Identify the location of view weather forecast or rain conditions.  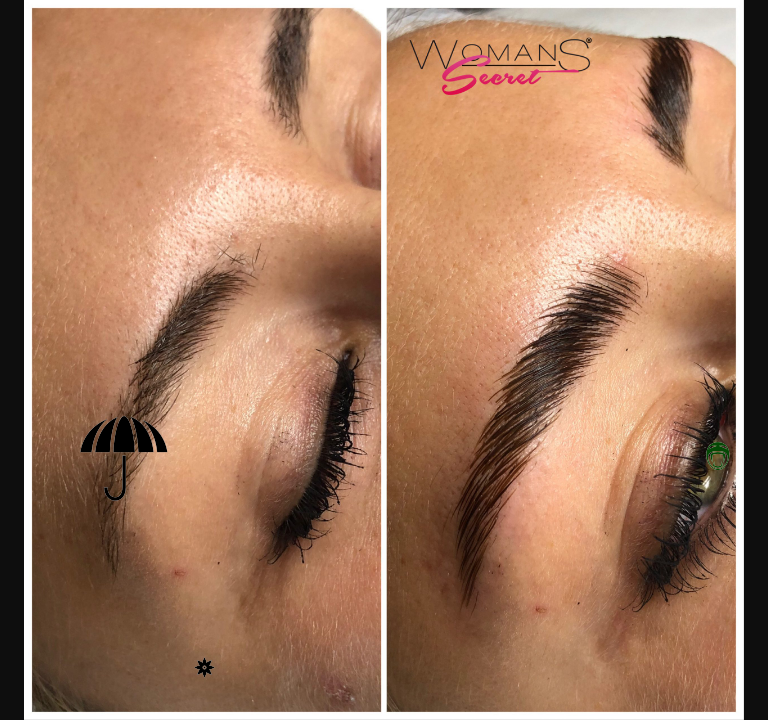
(123, 457).